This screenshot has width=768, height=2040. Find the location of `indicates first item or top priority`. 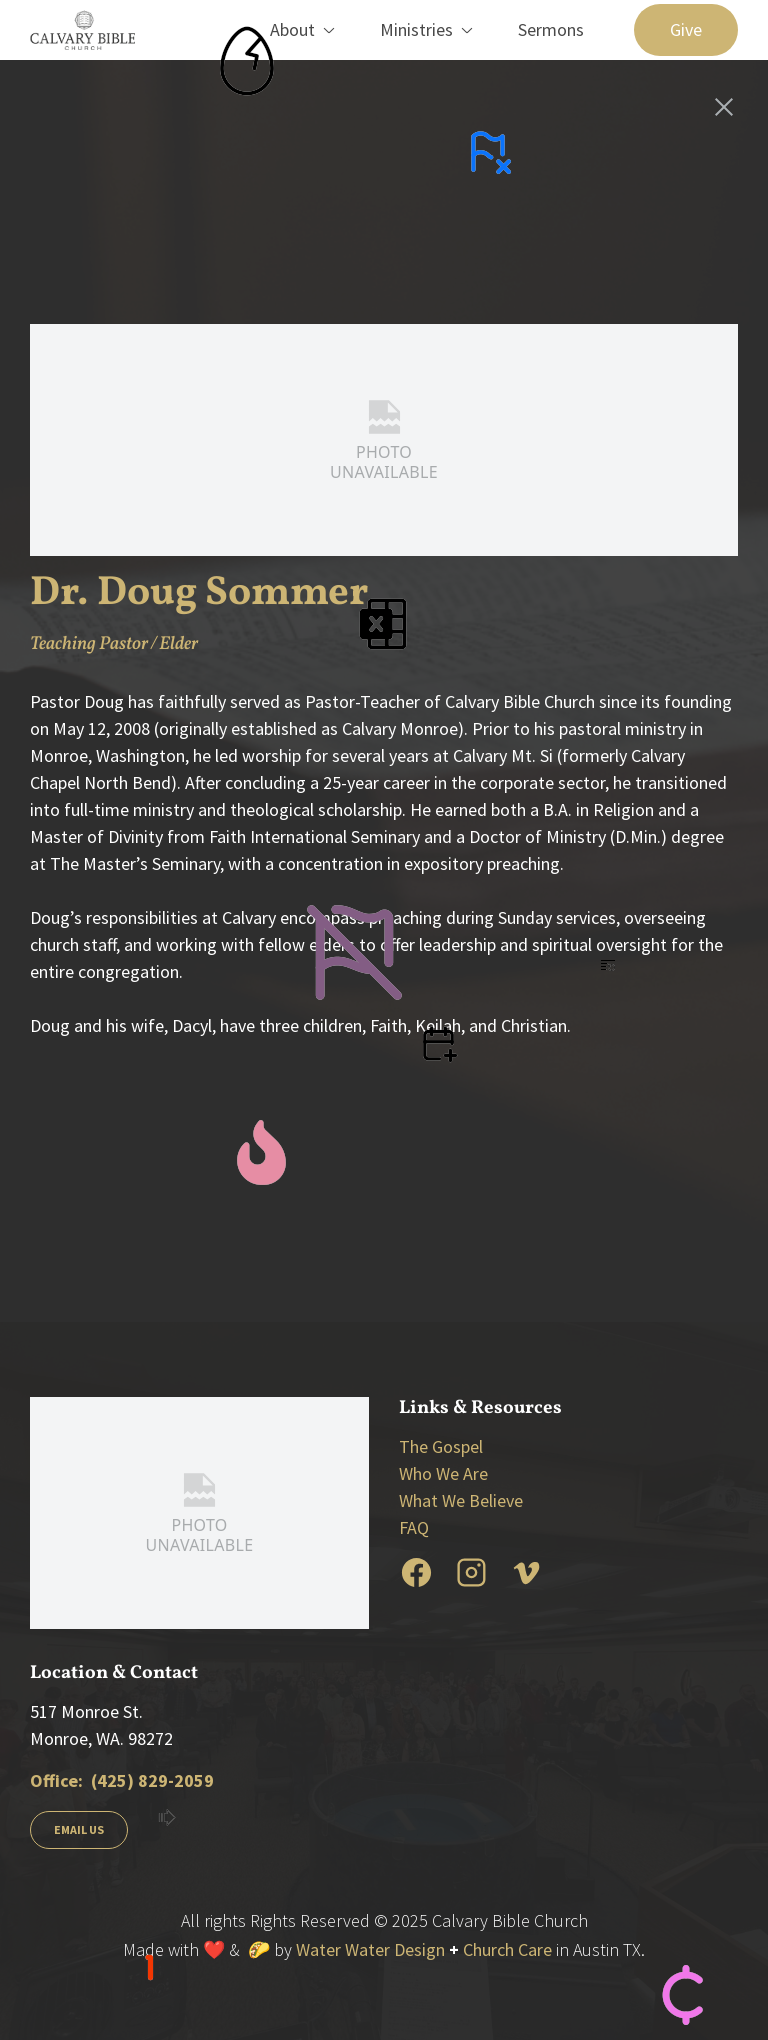

indicates first item or top priority is located at coordinates (150, 1967).